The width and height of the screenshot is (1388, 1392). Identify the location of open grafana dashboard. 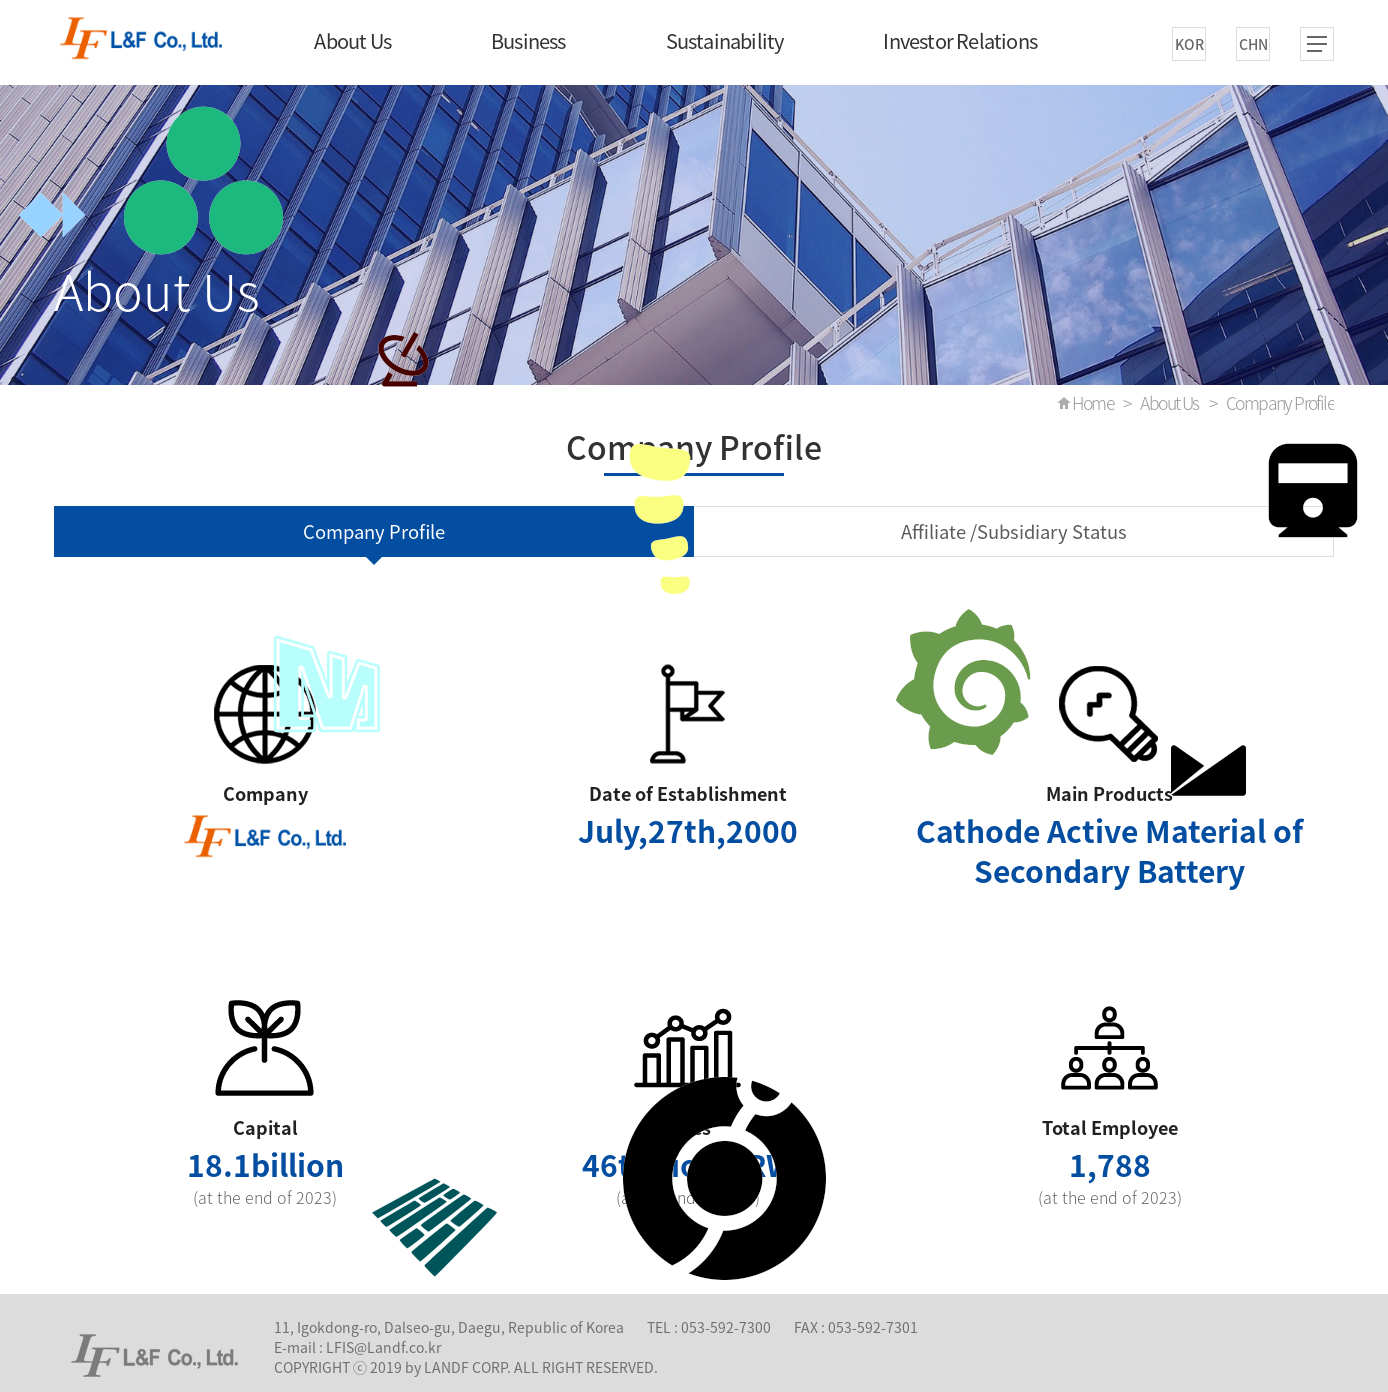
(963, 682).